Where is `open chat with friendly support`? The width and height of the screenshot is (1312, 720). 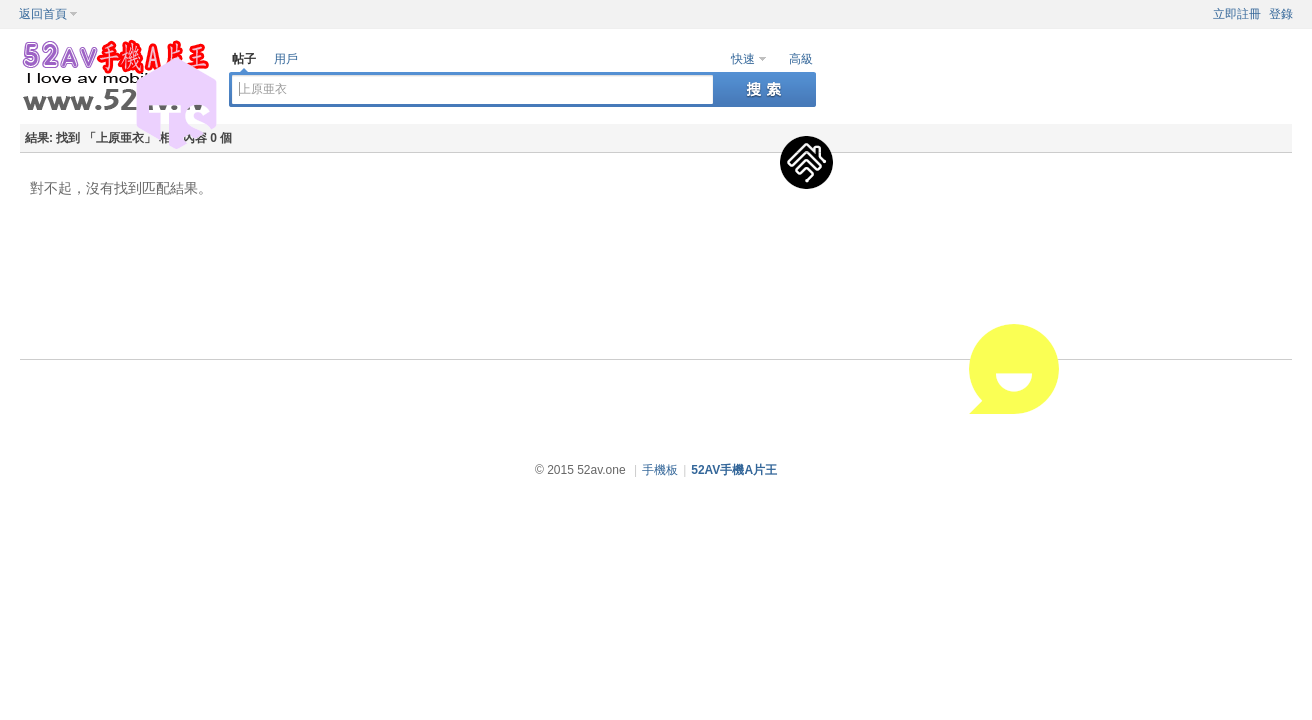
open chat with friendly support is located at coordinates (1014, 369).